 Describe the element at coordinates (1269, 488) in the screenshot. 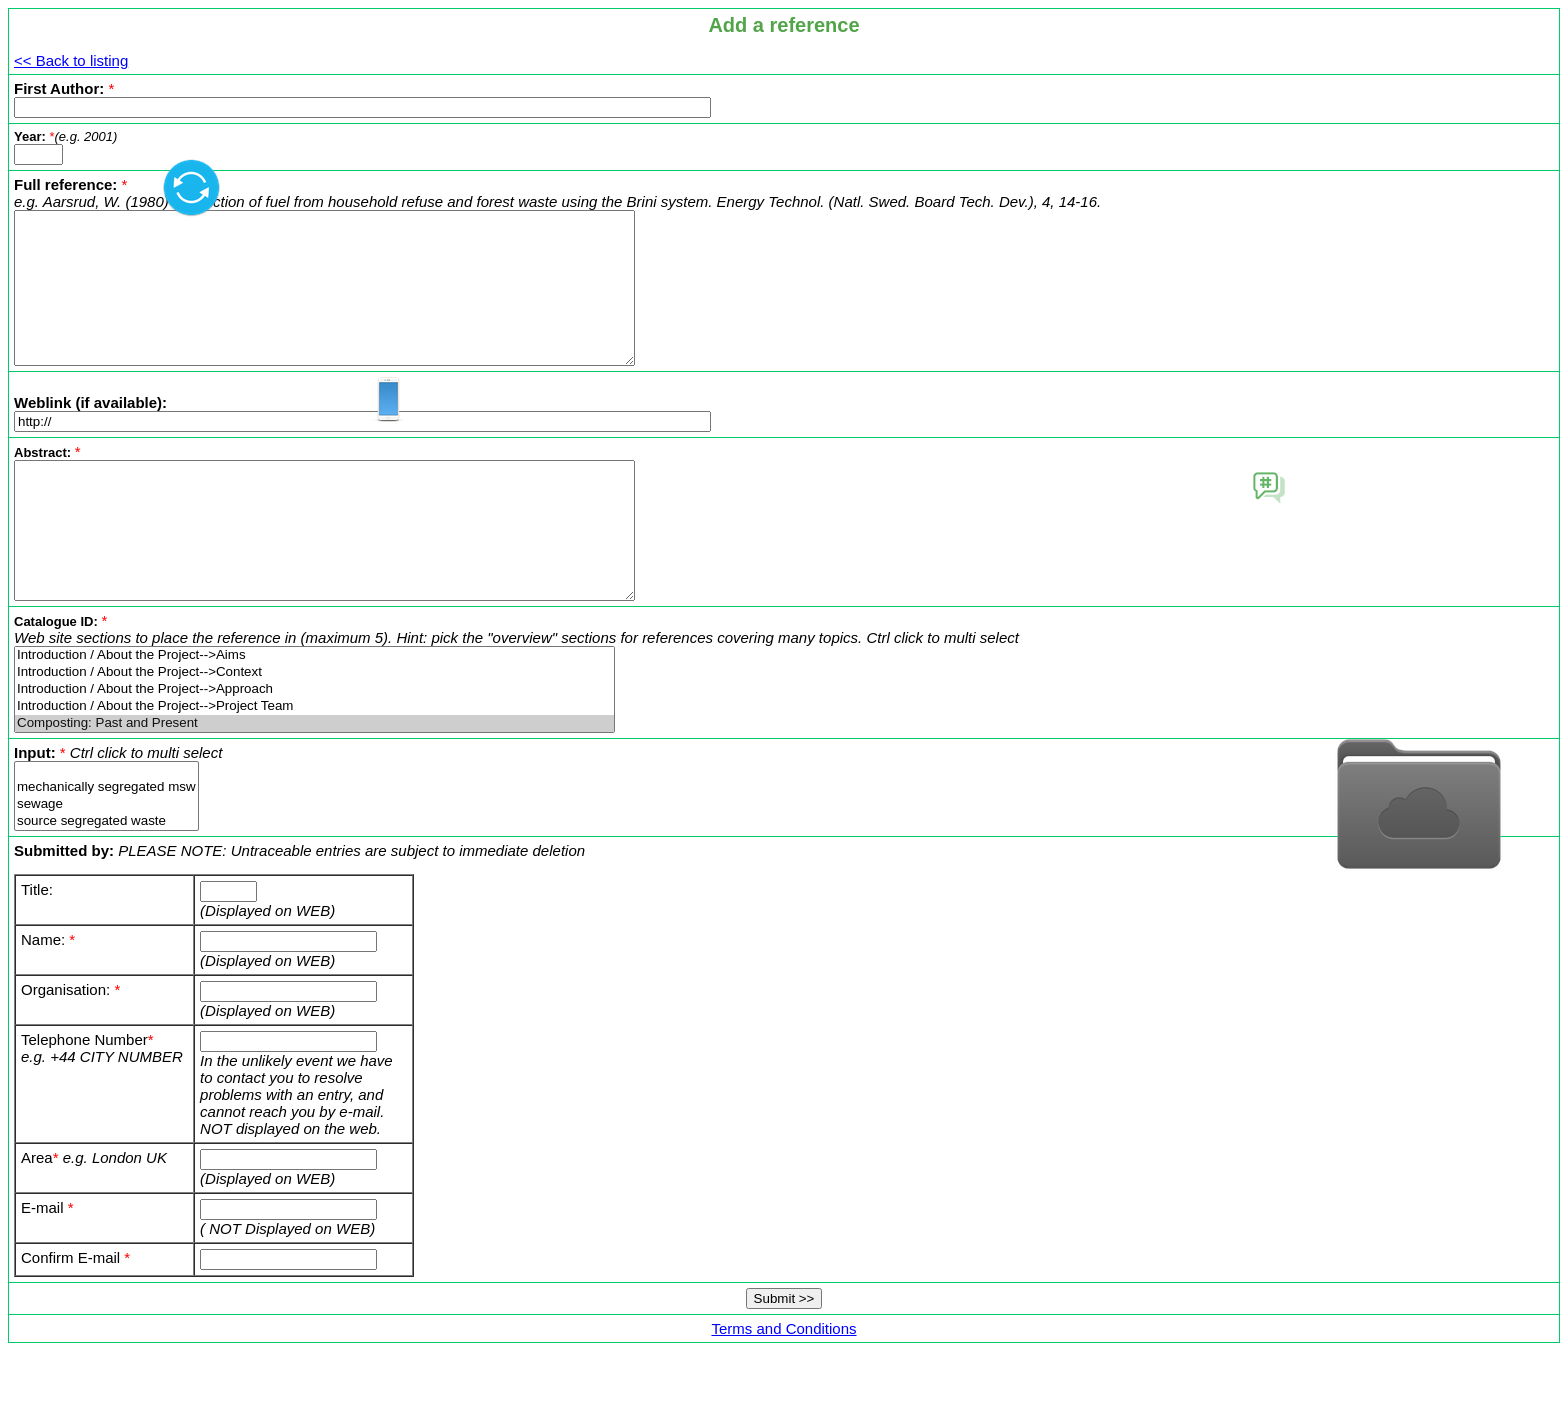

I see `open polari irc chat application` at that location.